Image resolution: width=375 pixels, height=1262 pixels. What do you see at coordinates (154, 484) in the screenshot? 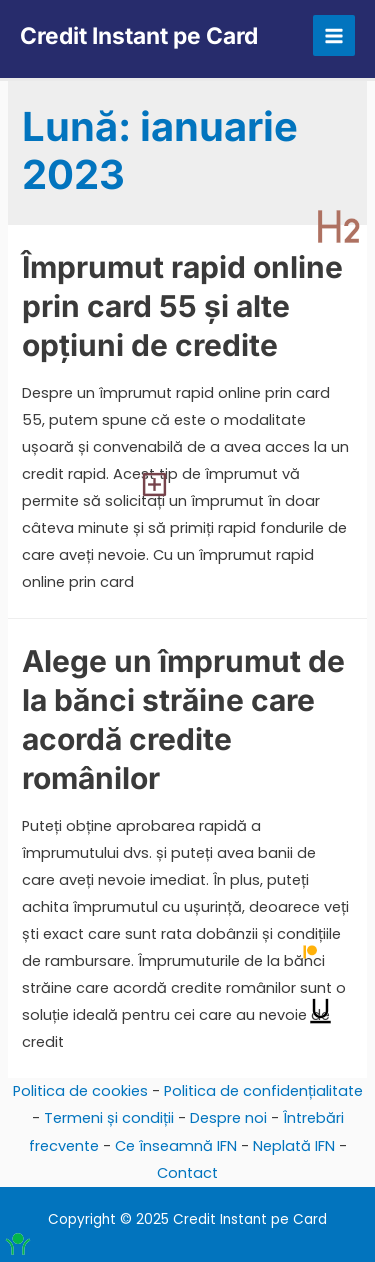
I see `add a new item or create new content` at bounding box center [154, 484].